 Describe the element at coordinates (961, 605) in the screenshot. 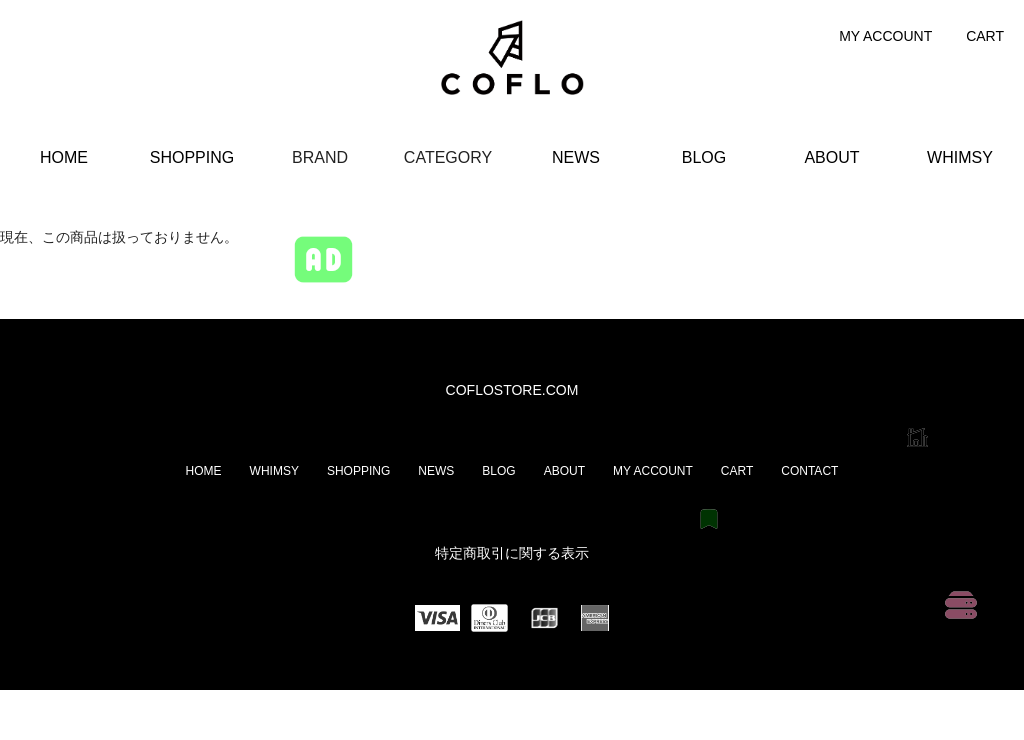

I see `view server infrastructure` at that location.